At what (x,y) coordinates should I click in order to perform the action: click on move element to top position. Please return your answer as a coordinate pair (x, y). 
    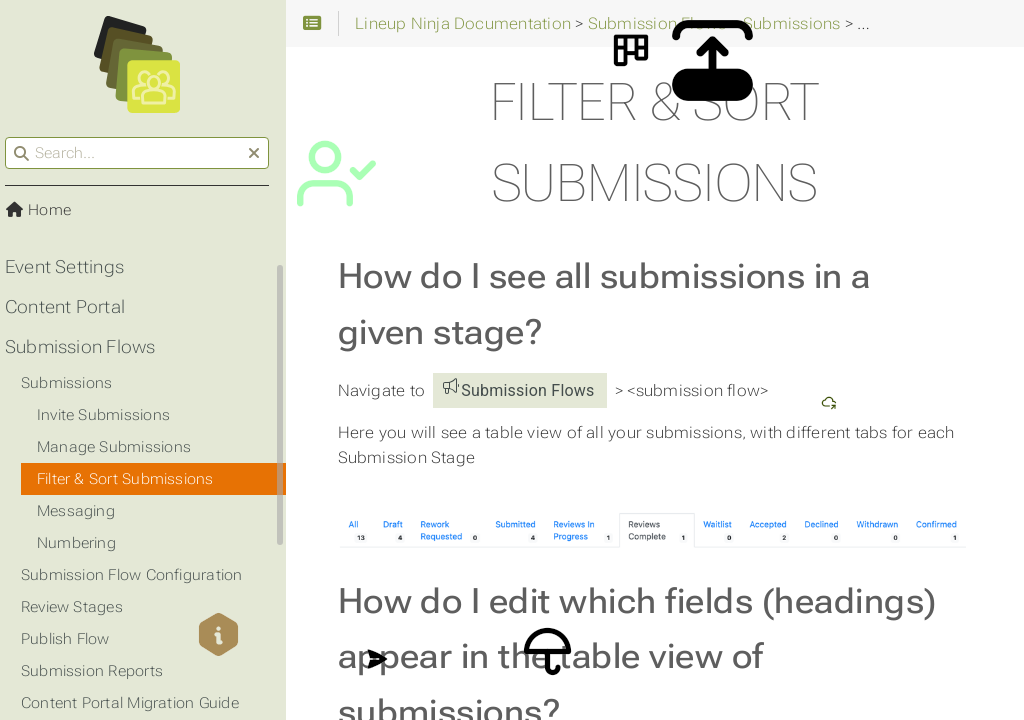
    Looking at the image, I should click on (712, 60).